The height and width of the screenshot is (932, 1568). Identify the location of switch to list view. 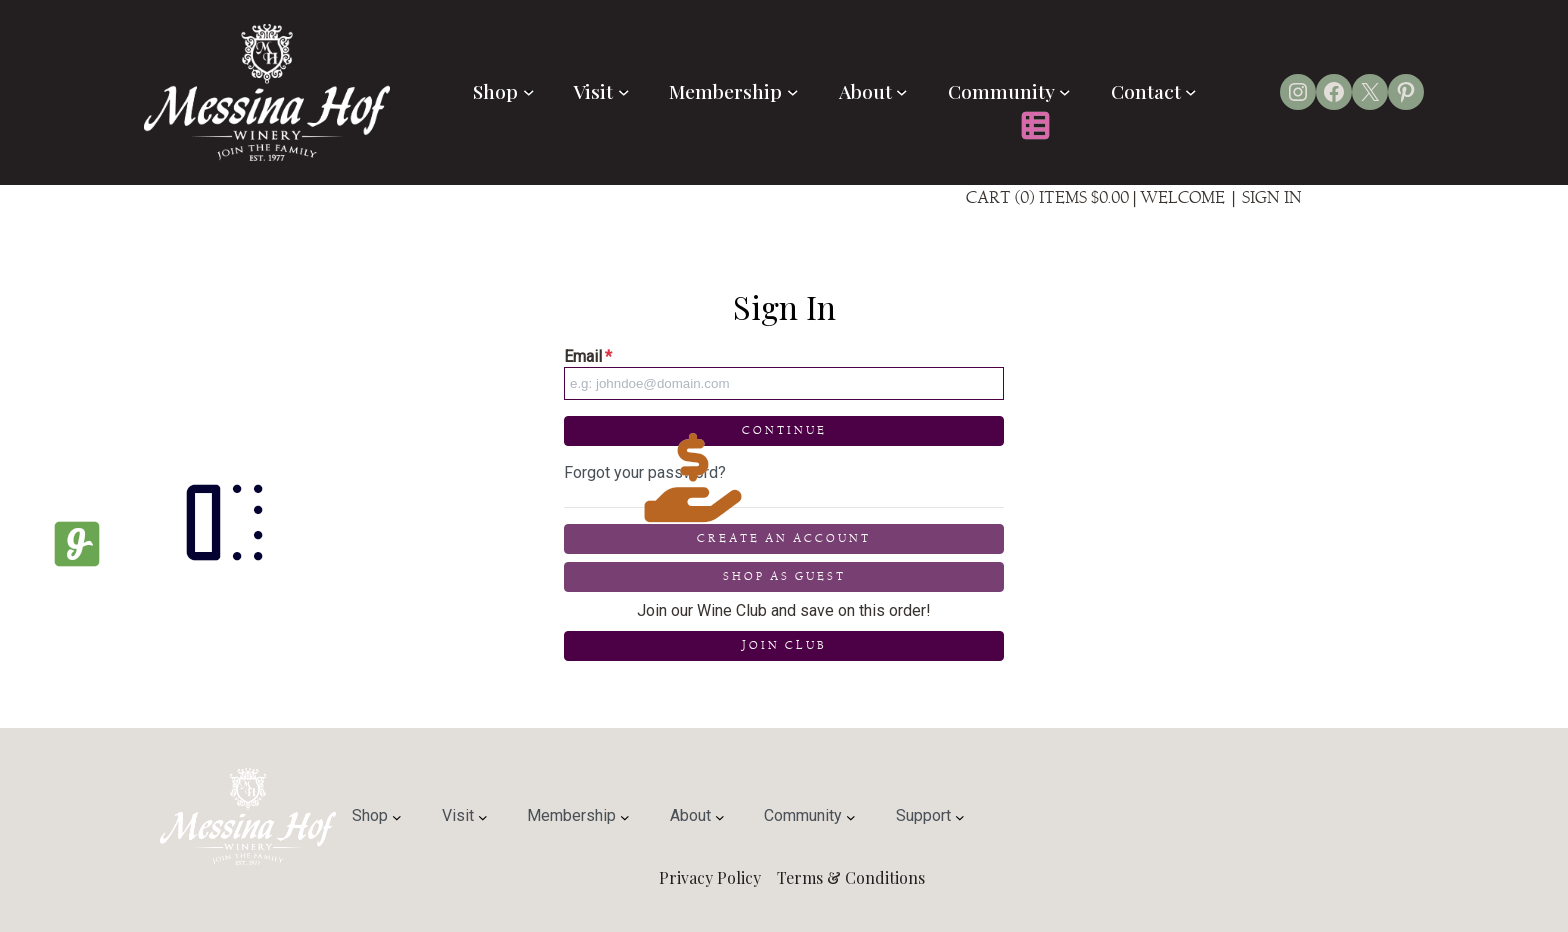
(1035, 125).